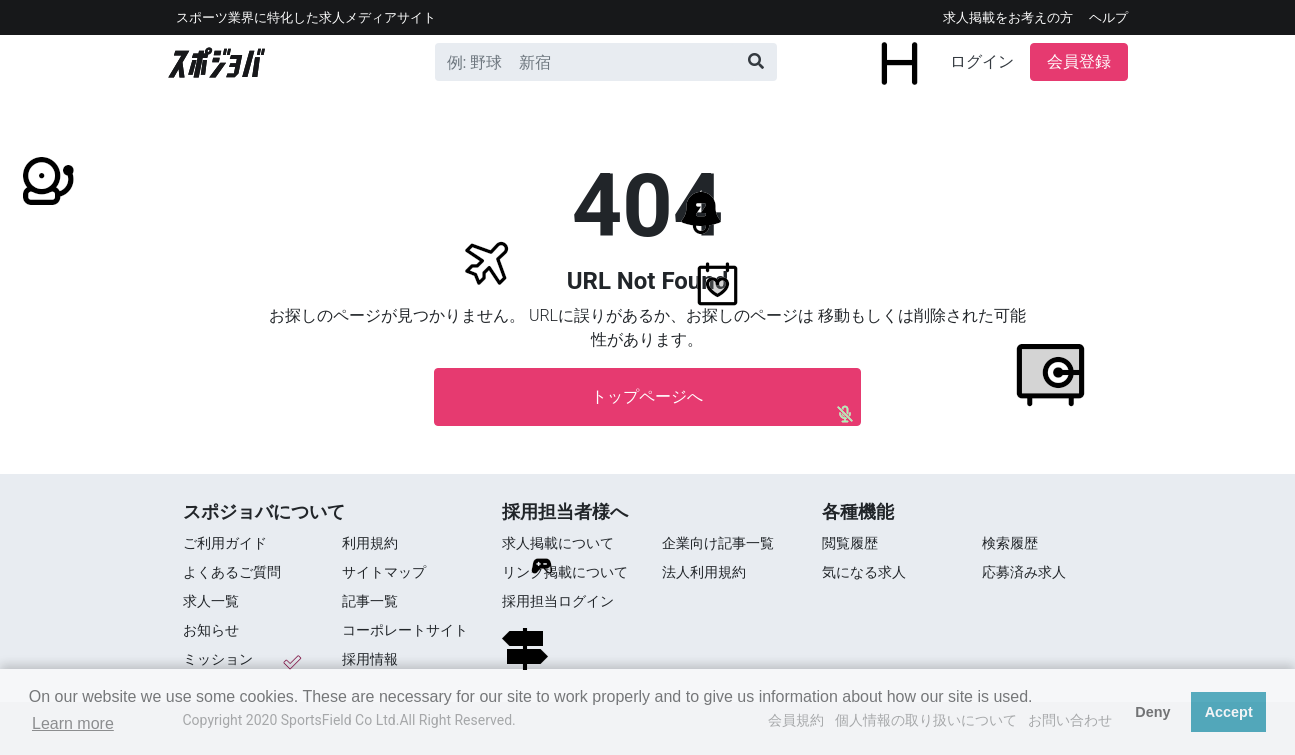 The height and width of the screenshot is (755, 1295). I want to click on enable airplane mode, so click(487, 262).